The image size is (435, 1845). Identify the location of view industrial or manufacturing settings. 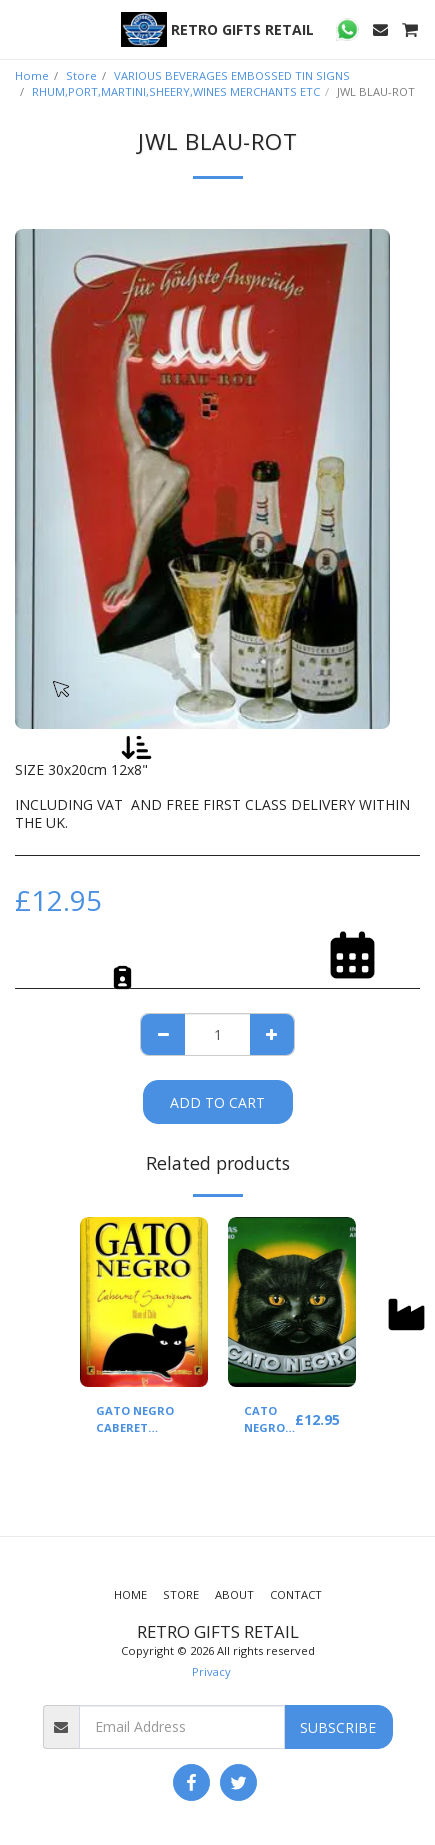
(406, 1314).